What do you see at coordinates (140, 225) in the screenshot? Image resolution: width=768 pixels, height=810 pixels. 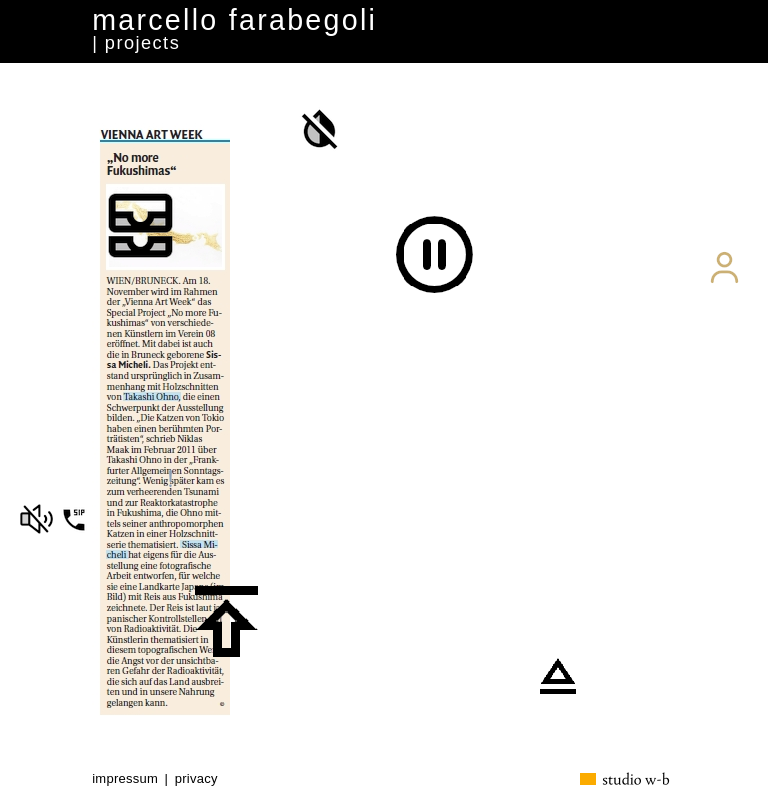 I see `view all inboxes` at bounding box center [140, 225].